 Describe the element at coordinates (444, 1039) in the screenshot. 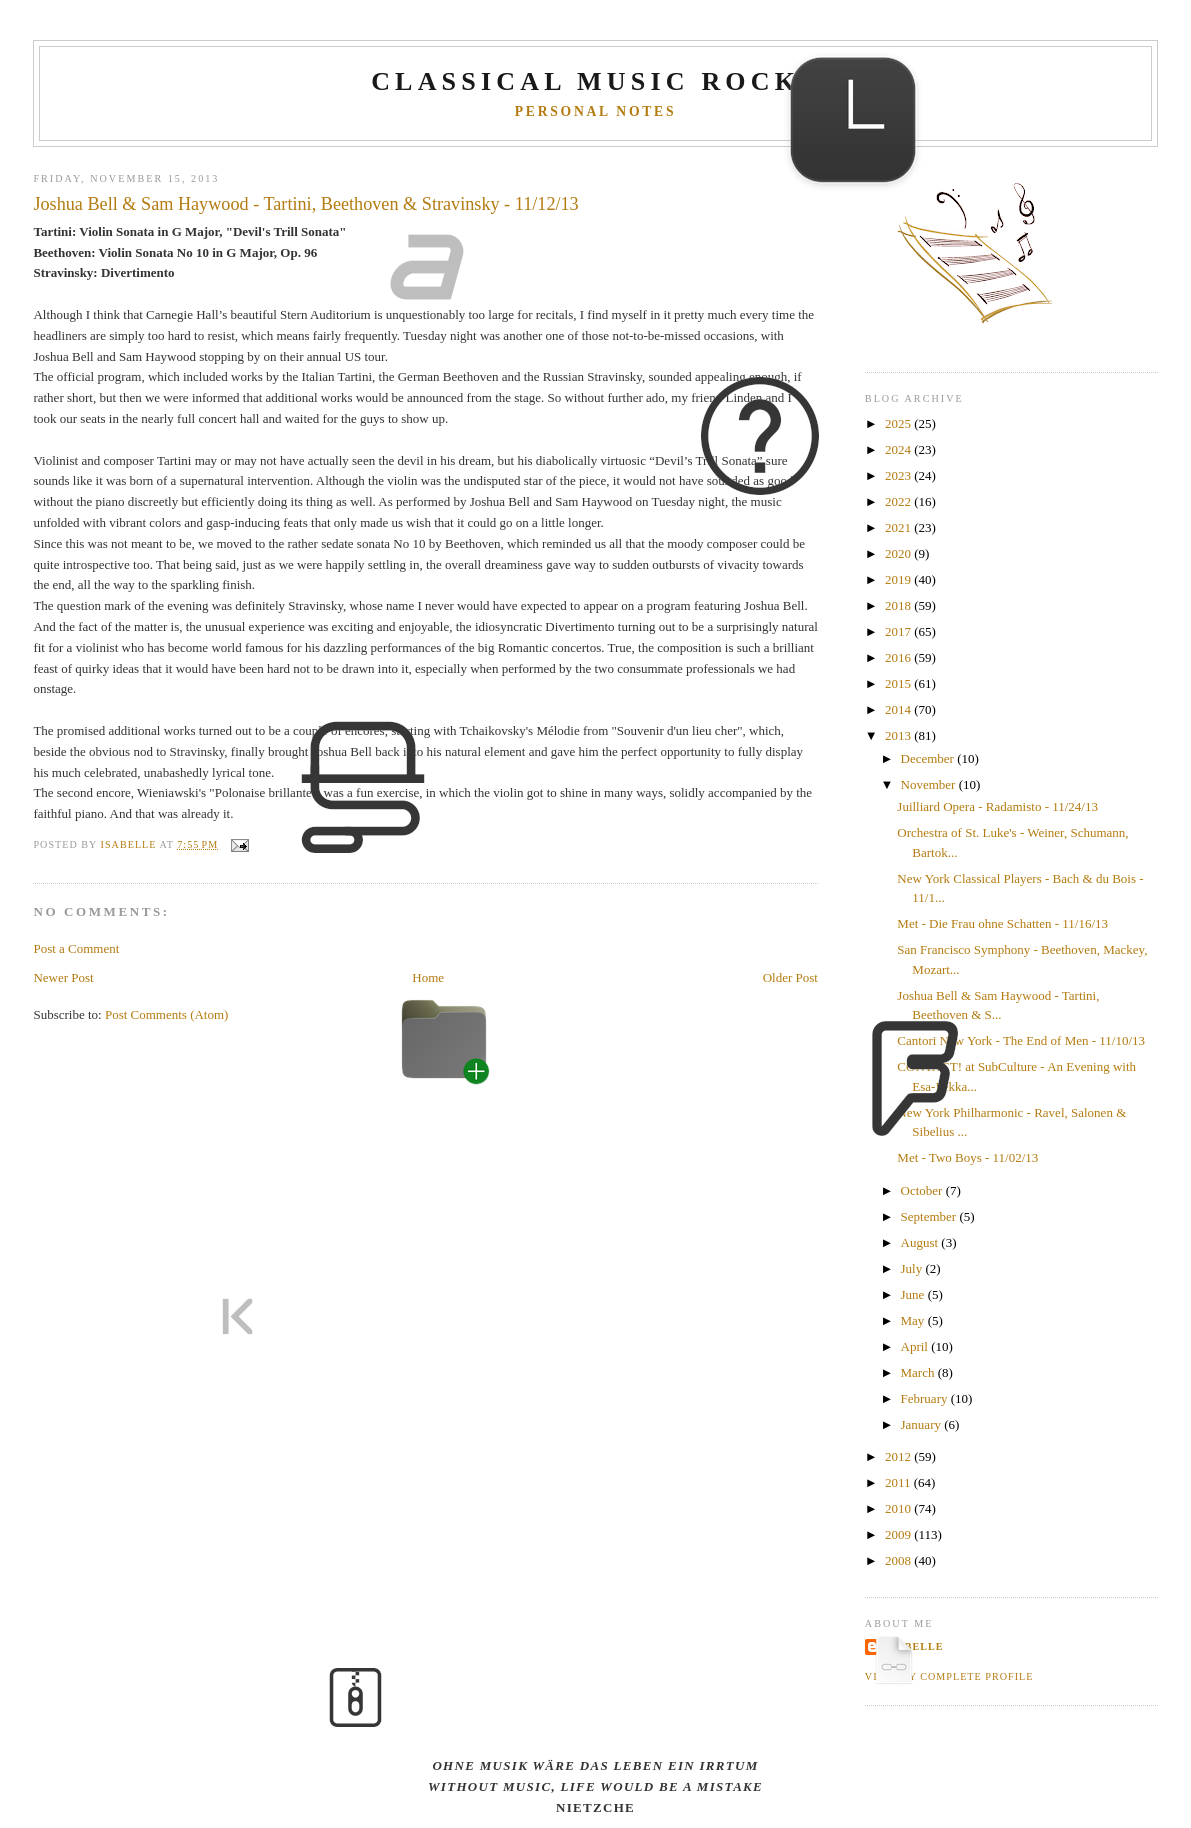

I see `create a new folder` at that location.